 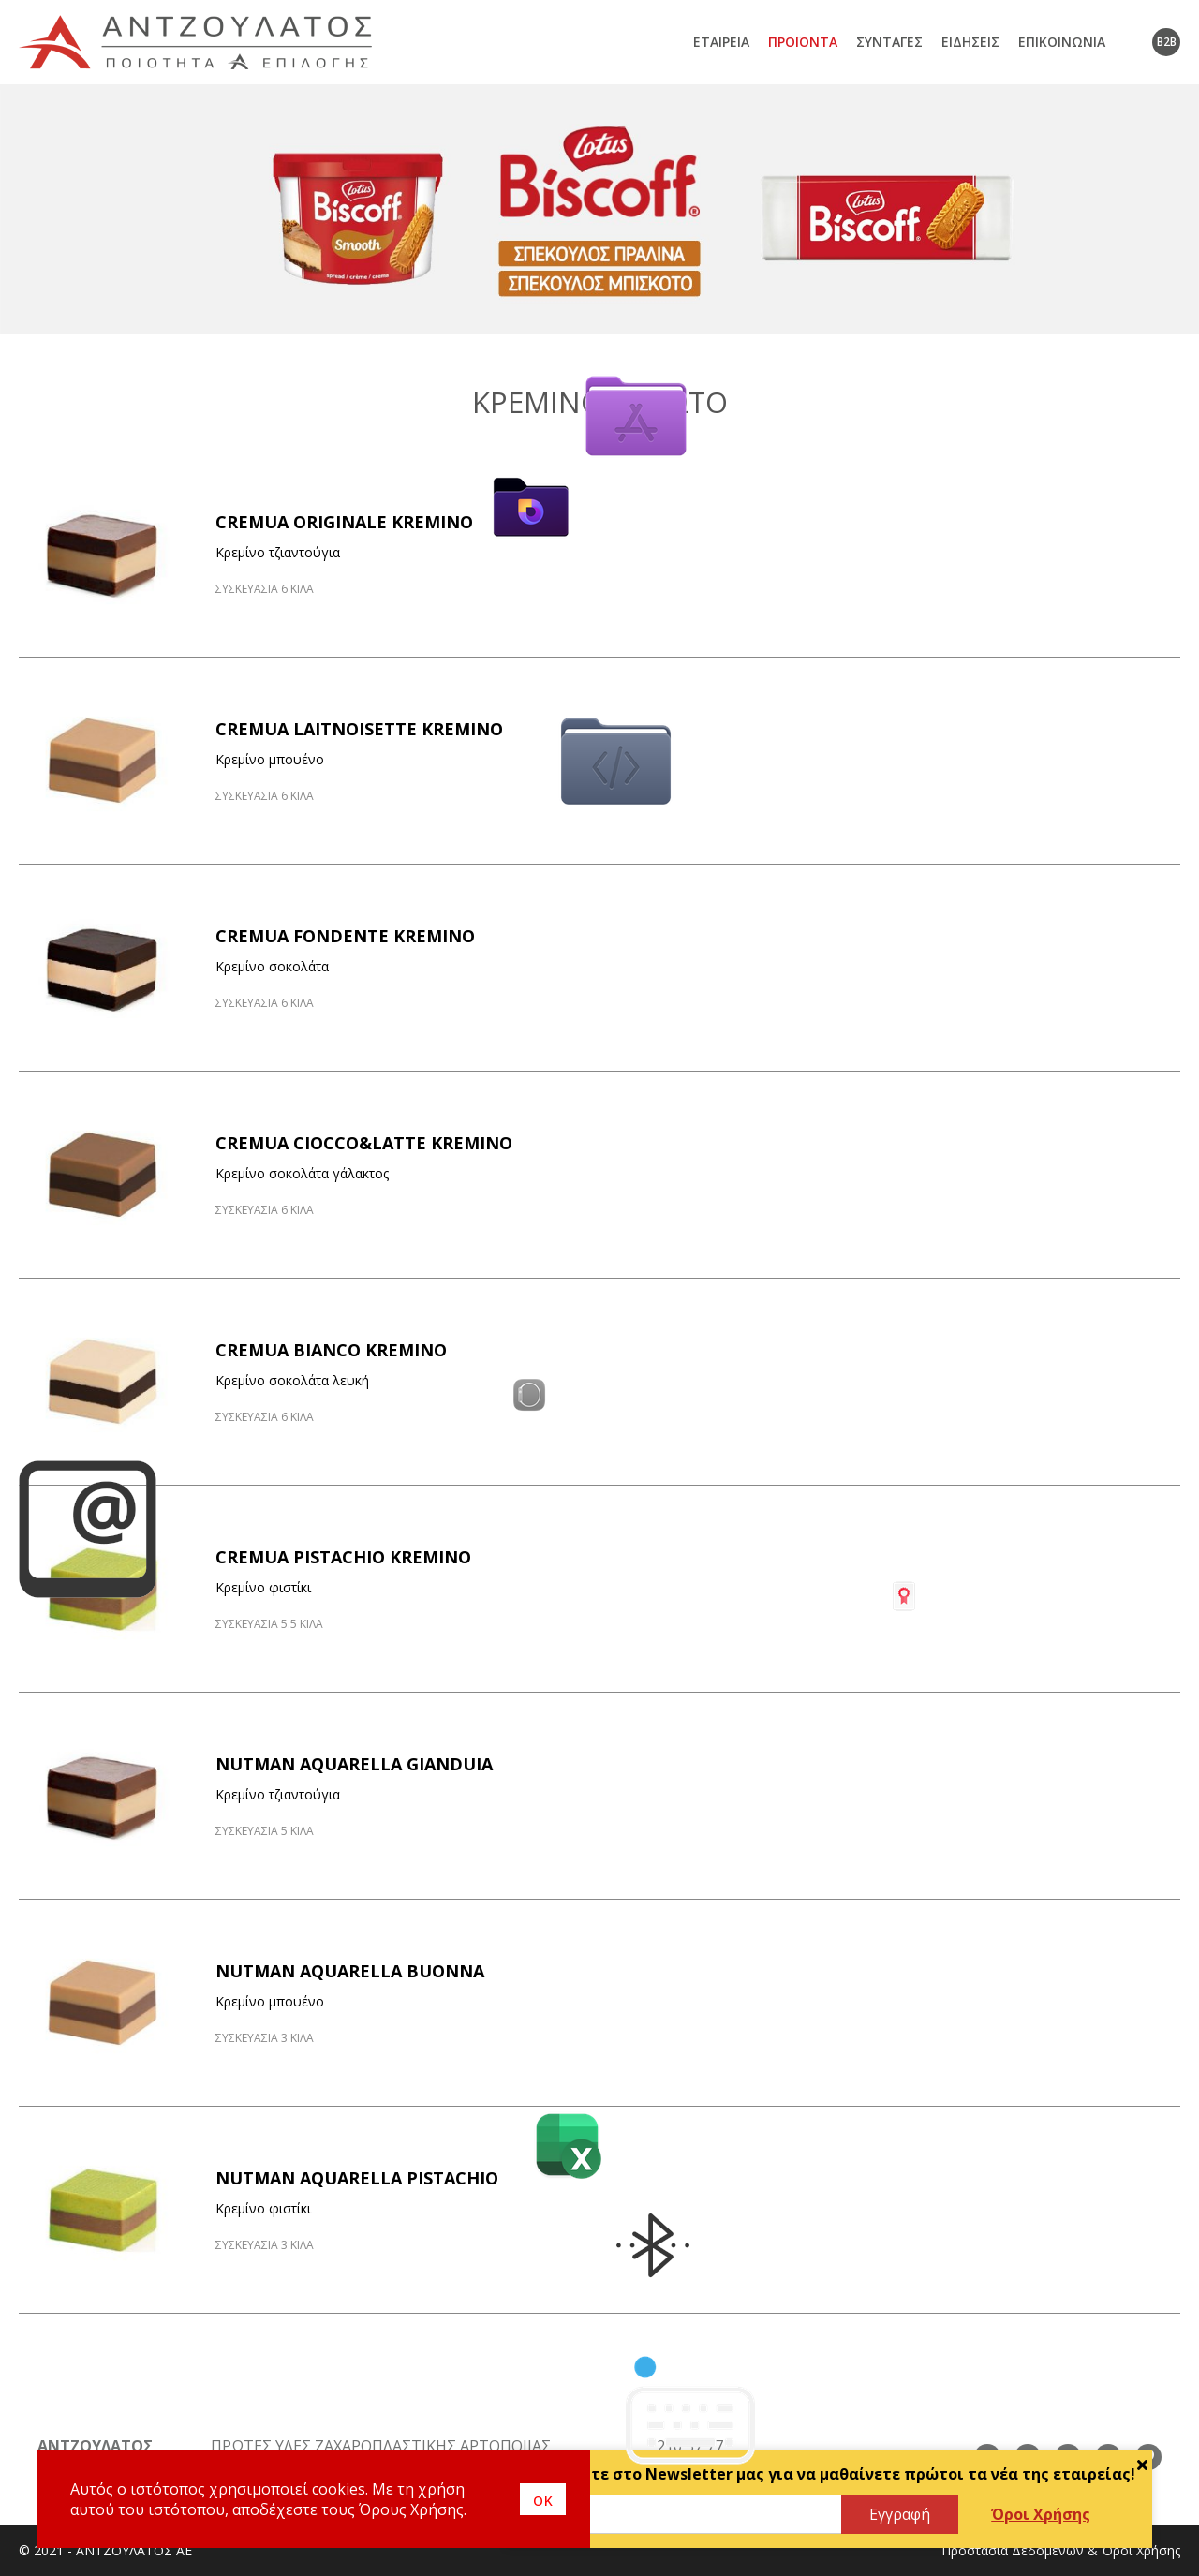 I want to click on bluetooth is enabled and active, so click(x=653, y=2245).